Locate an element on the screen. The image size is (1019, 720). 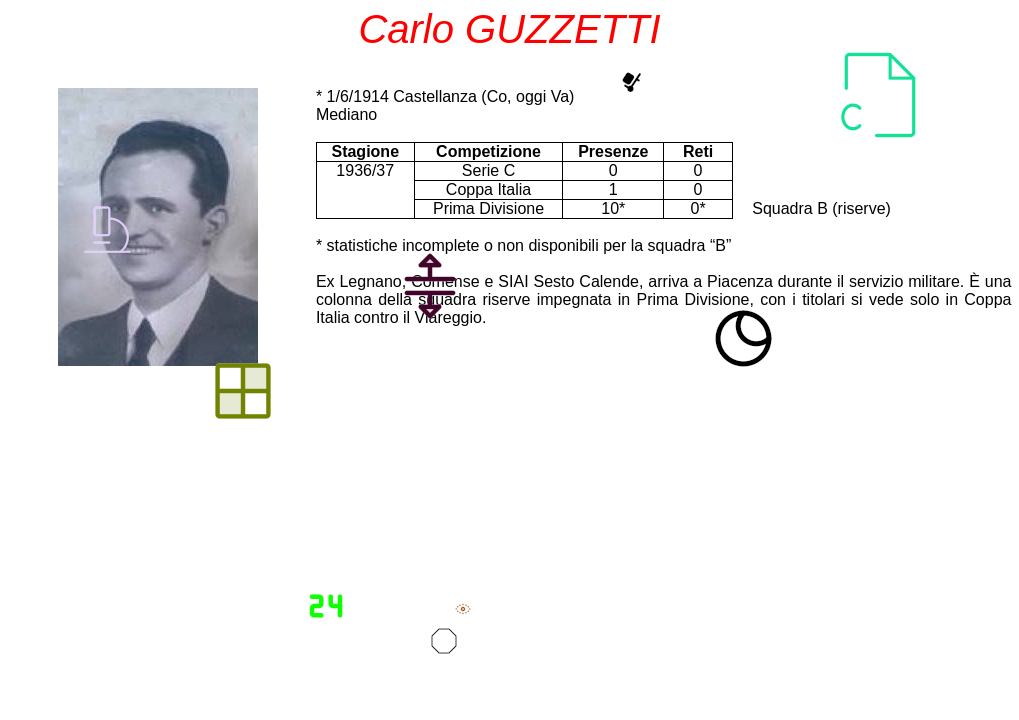
stop or warning indicator is located at coordinates (444, 641).